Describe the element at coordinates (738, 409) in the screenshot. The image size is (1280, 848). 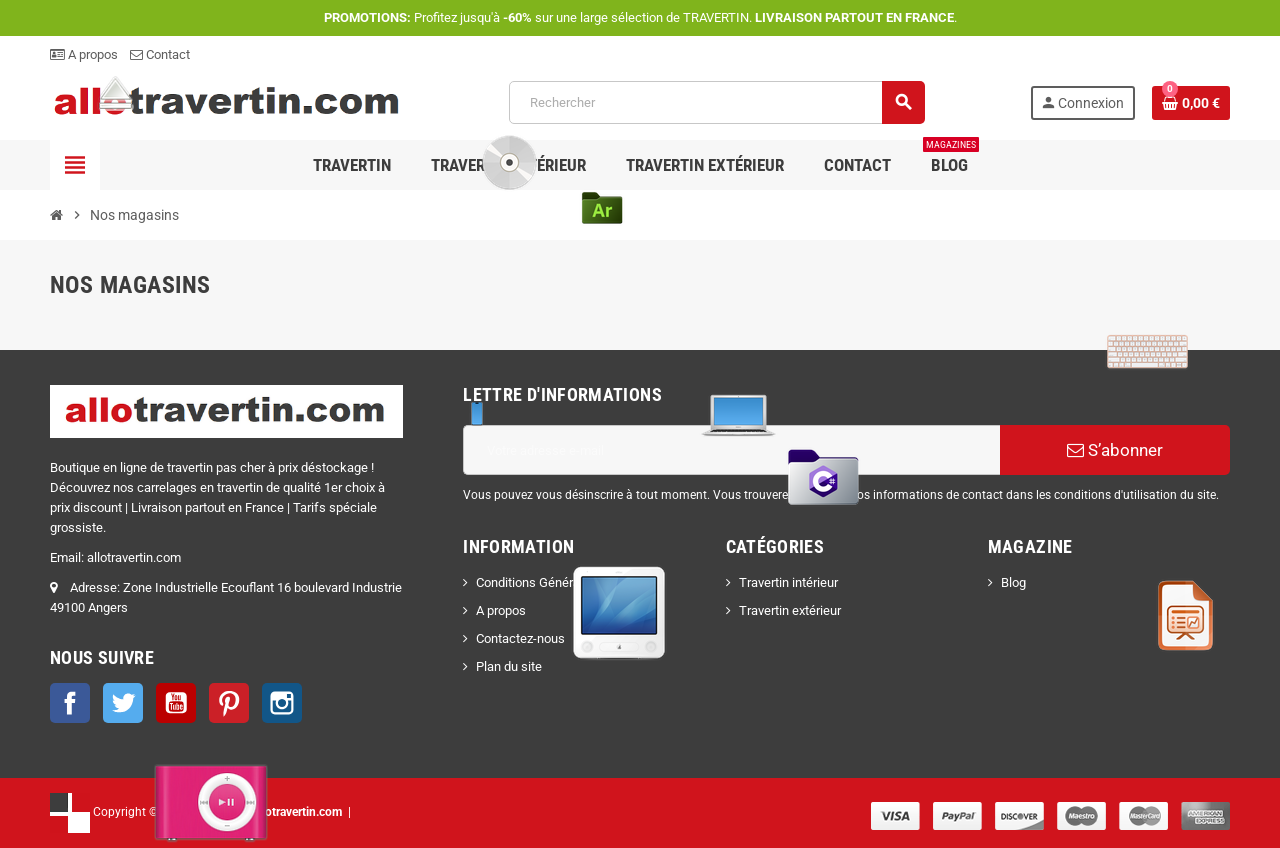
I see `indicates this macbook air in system preferences` at that location.